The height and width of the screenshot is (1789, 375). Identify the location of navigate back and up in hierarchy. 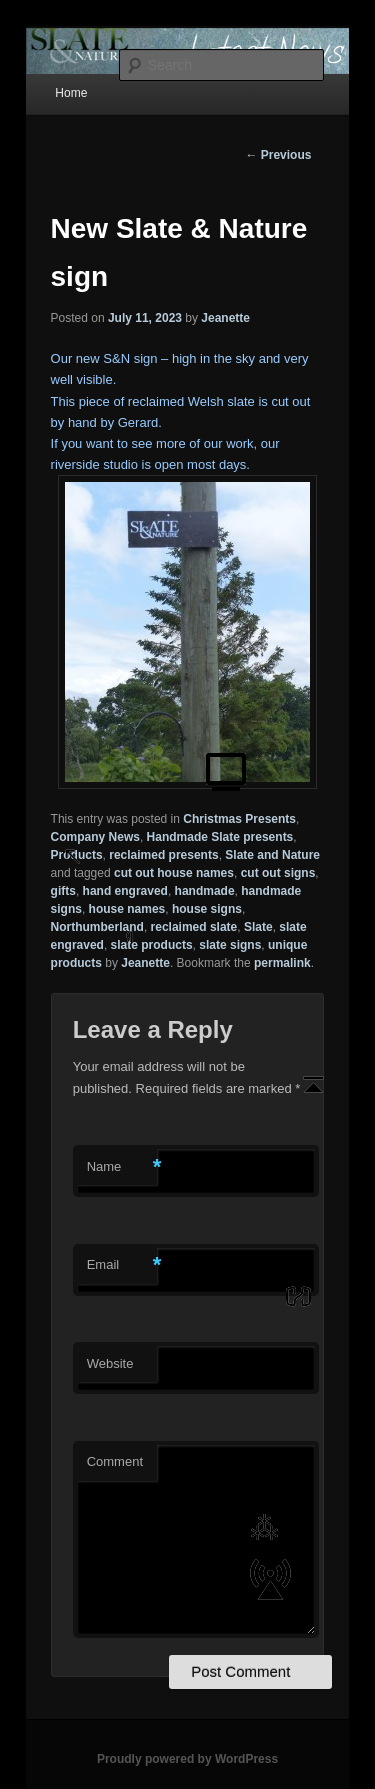
(72, 856).